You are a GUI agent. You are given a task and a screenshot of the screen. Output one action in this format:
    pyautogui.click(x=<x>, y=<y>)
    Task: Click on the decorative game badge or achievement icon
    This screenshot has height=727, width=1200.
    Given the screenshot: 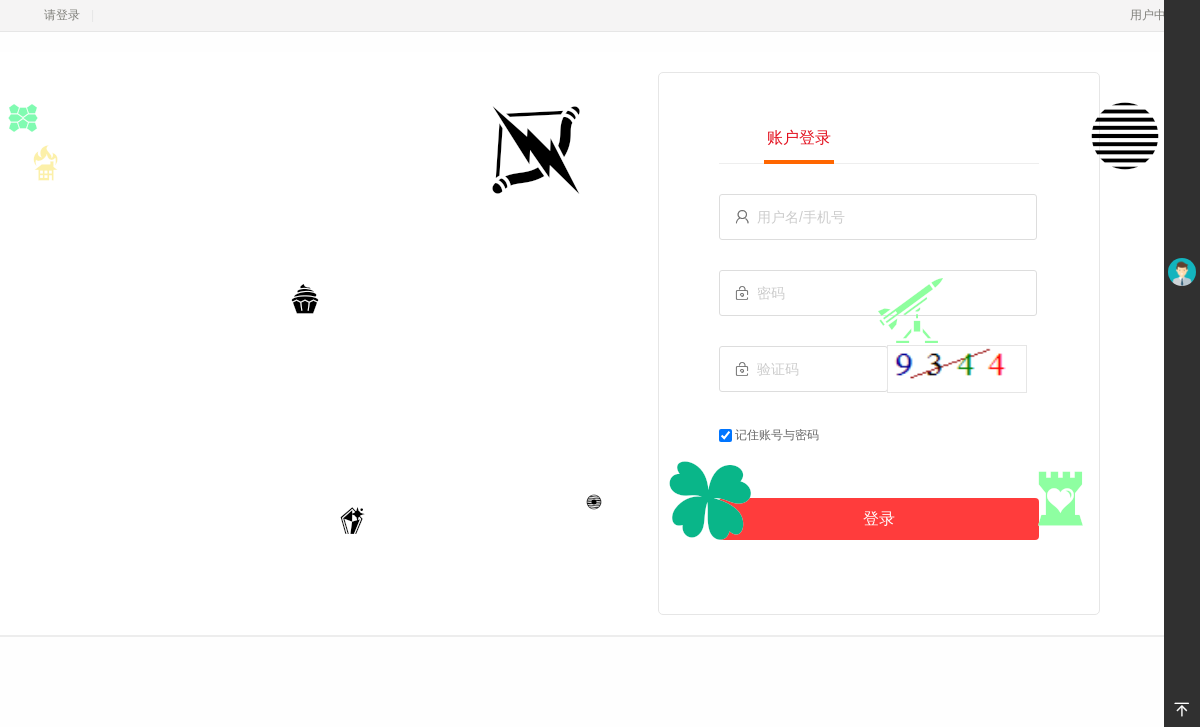 What is the action you would take?
    pyautogui.click(x=594, y=502)
    